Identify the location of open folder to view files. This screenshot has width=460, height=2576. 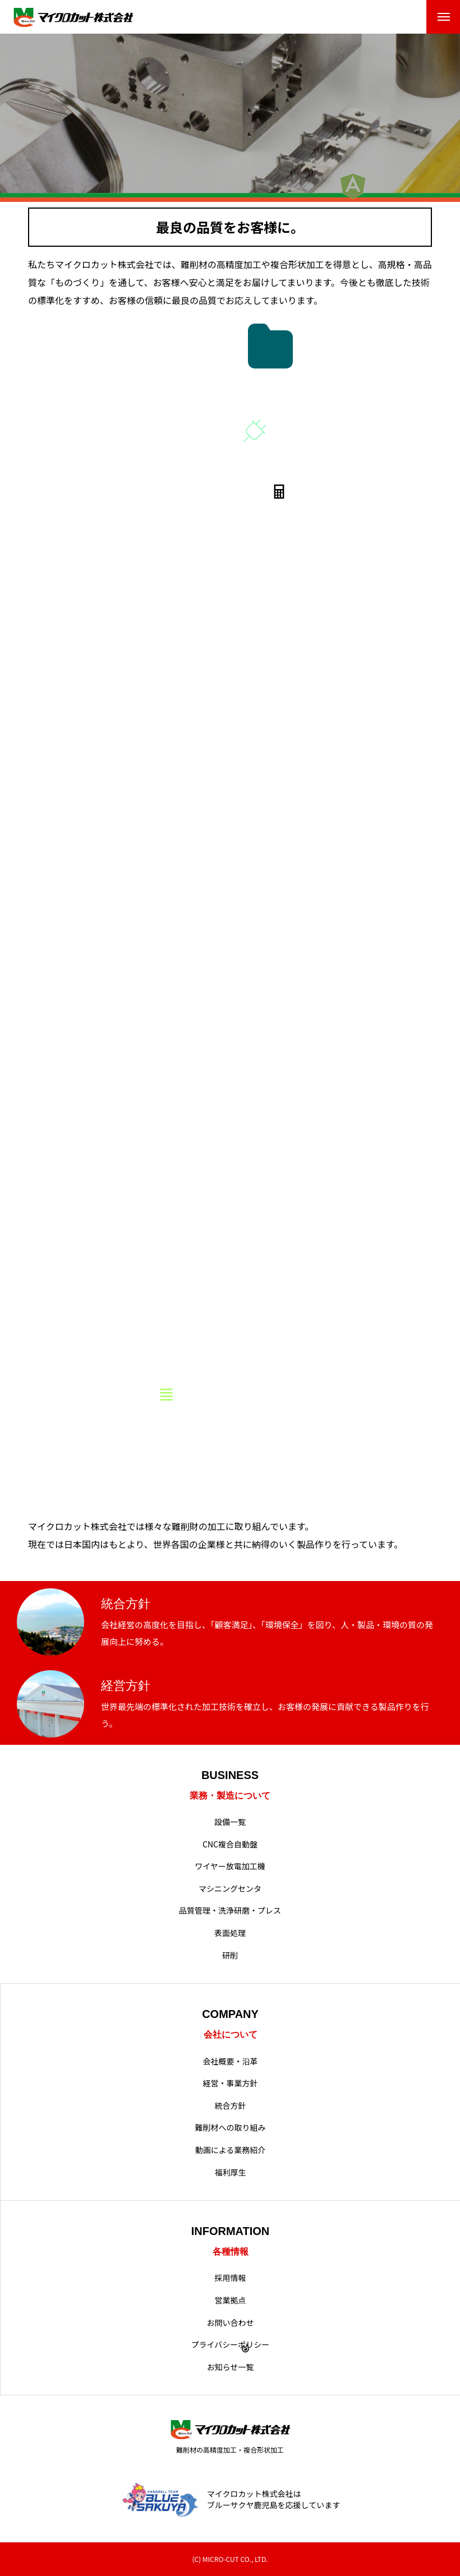
(270, 346).